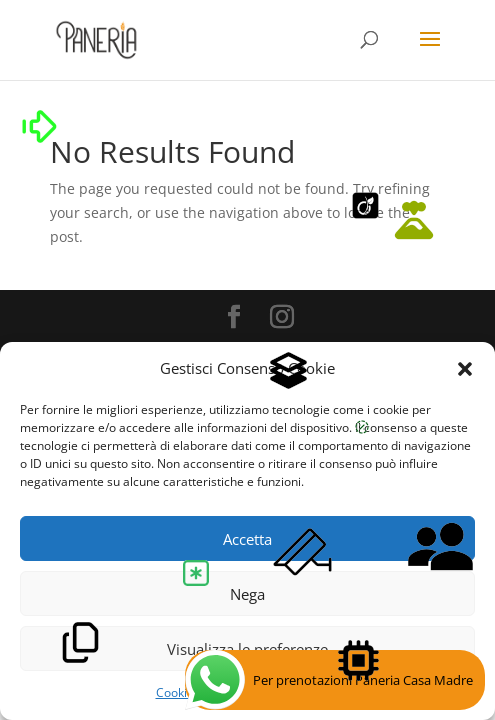 Image resolution: width=495 pixels, height=720 pixels. What do you see at coordinates (414, 220) in the screenshot?
I see `indicates volcanic or geothermal activity` at bounding box center [414, 220].